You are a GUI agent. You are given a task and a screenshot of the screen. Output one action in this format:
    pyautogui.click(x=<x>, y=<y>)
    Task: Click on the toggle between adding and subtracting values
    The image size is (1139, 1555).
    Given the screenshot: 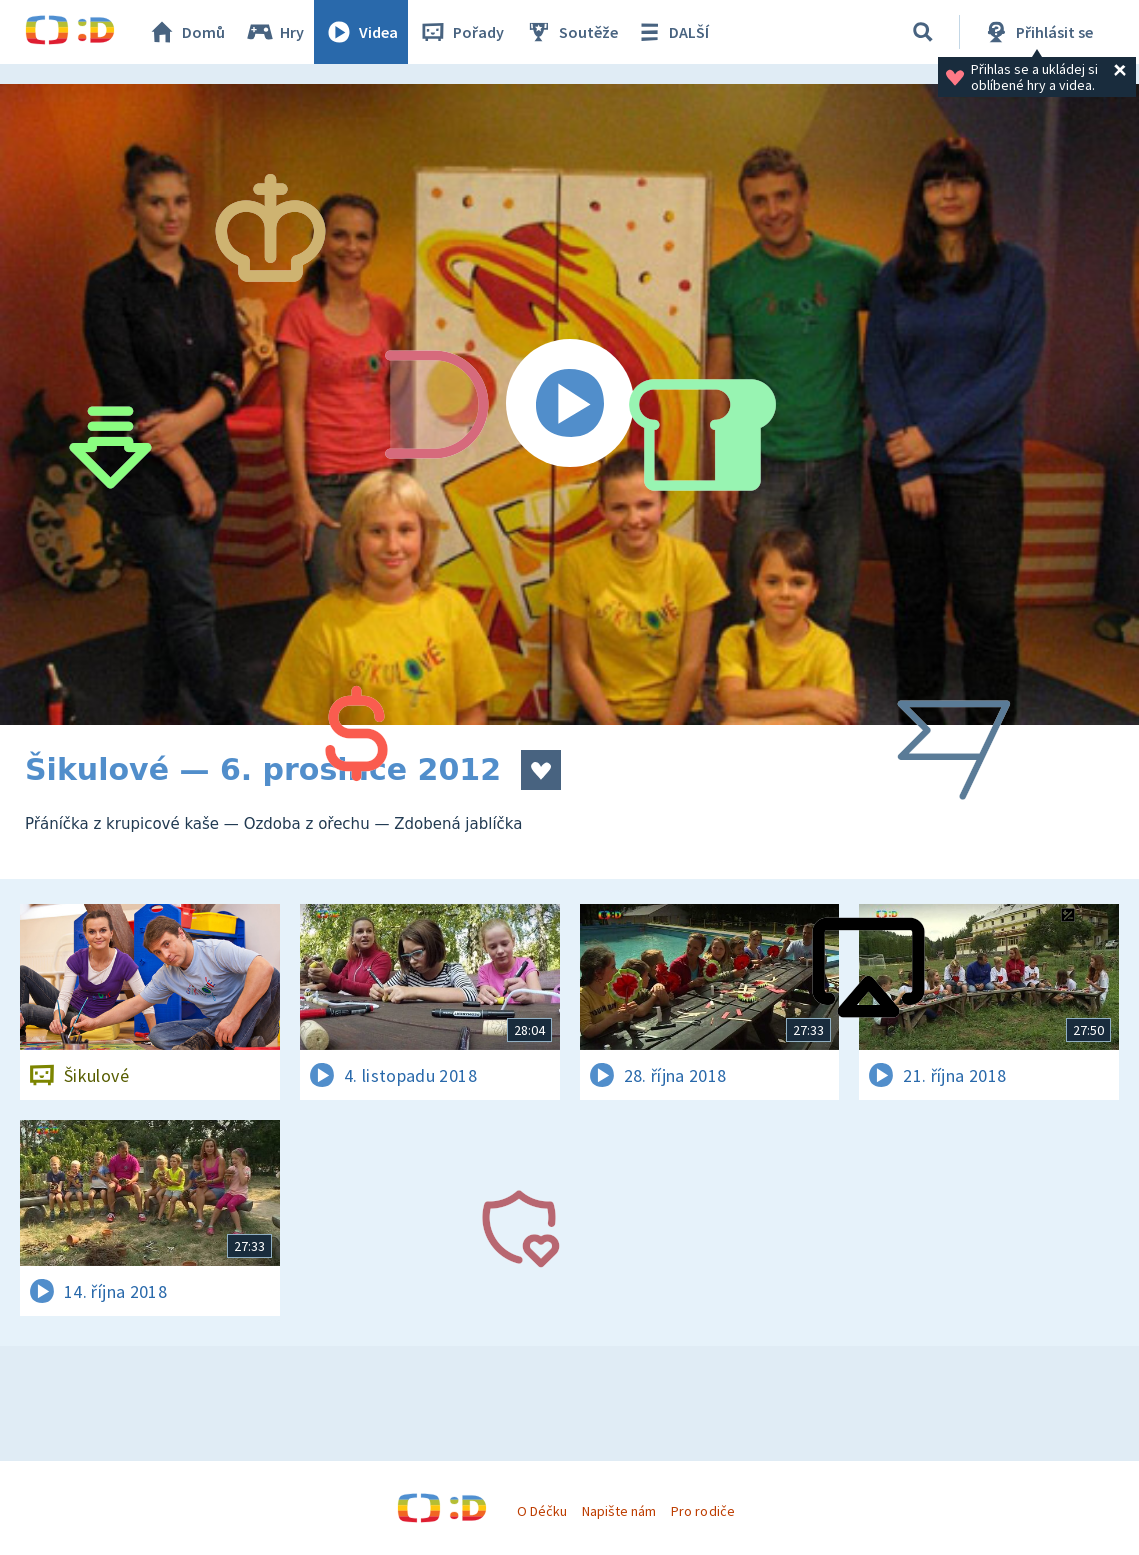 What is the action you would take?
    pyautogui.click(x=1068, y=915)
    